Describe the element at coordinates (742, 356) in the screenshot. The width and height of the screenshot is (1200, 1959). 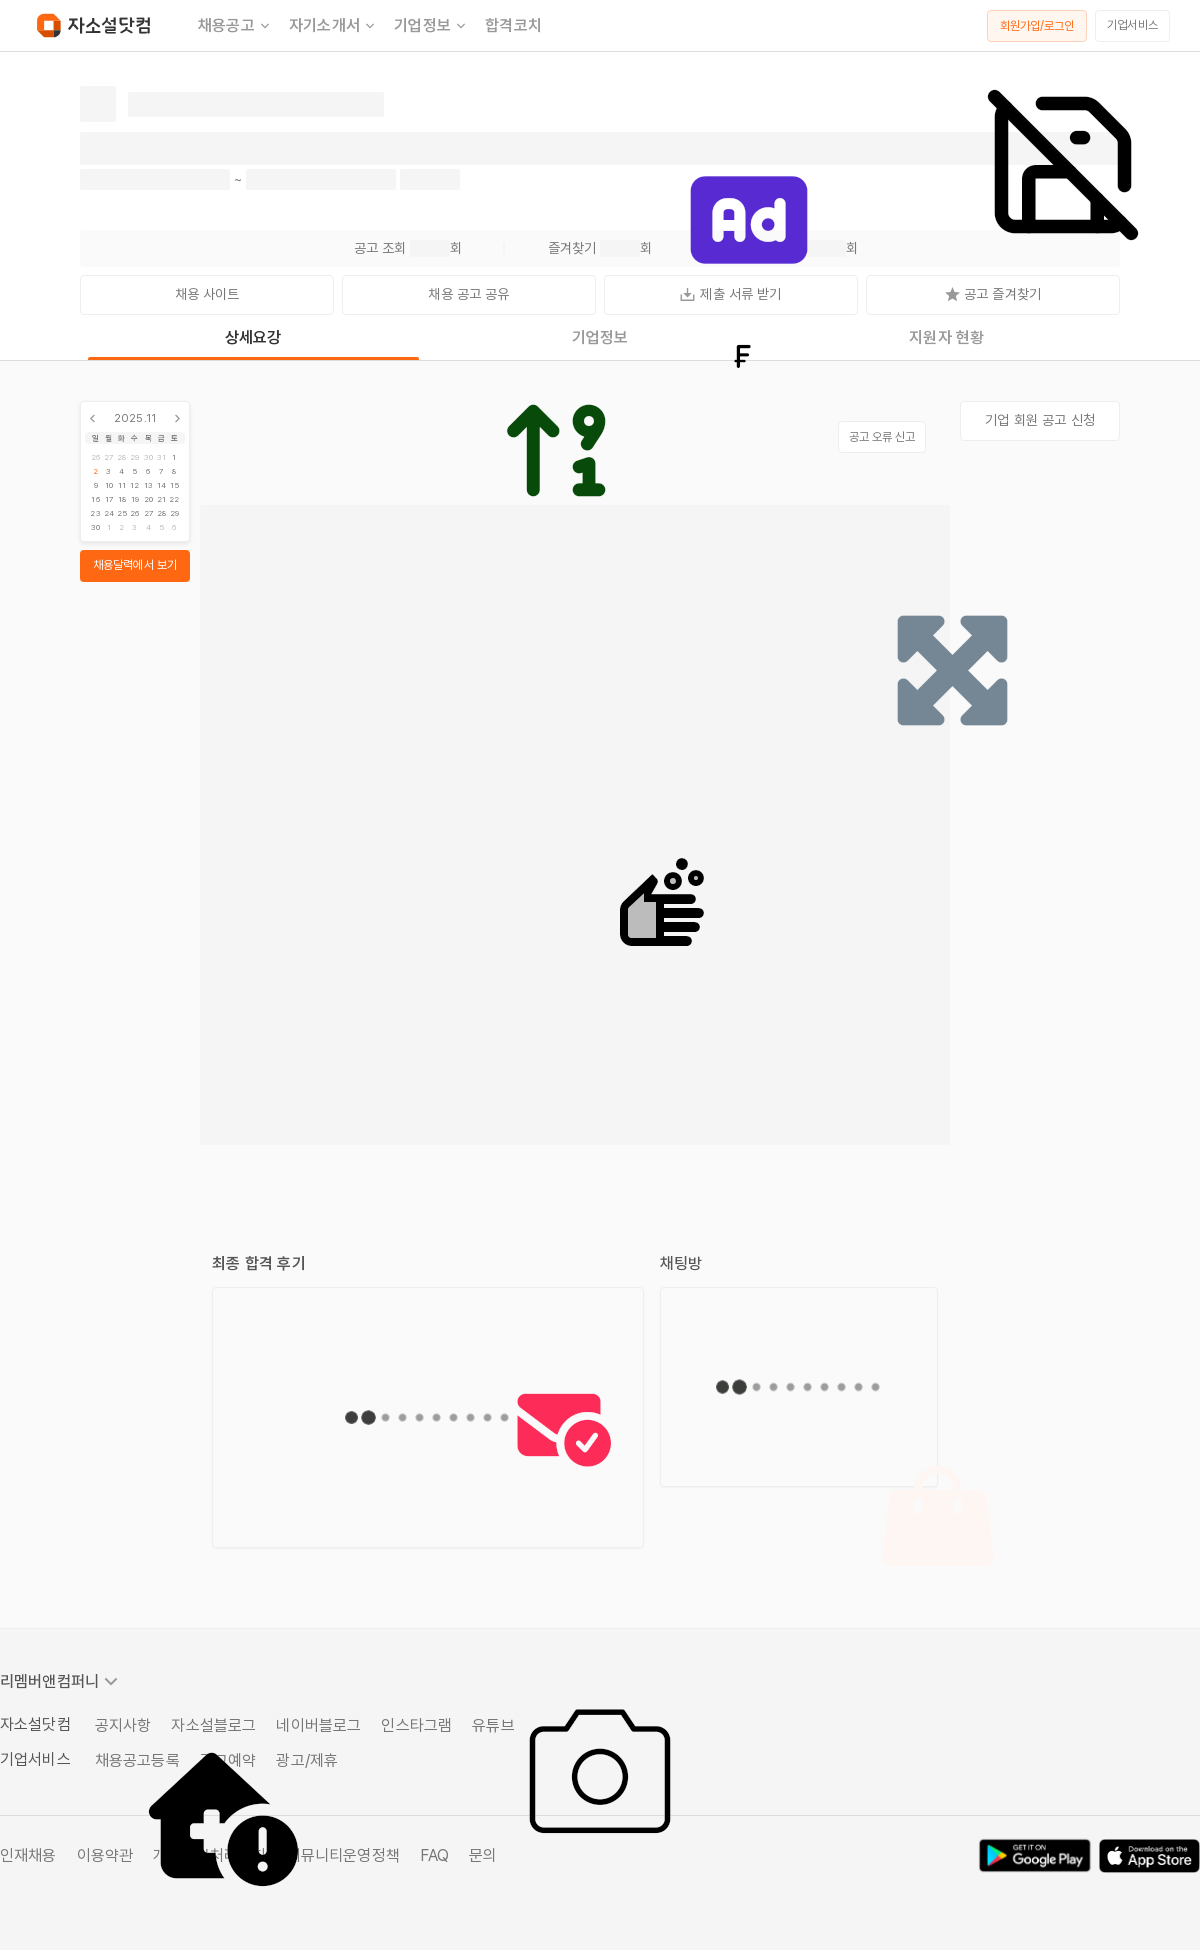
I see `indicates Swiss franc currency` at that location.